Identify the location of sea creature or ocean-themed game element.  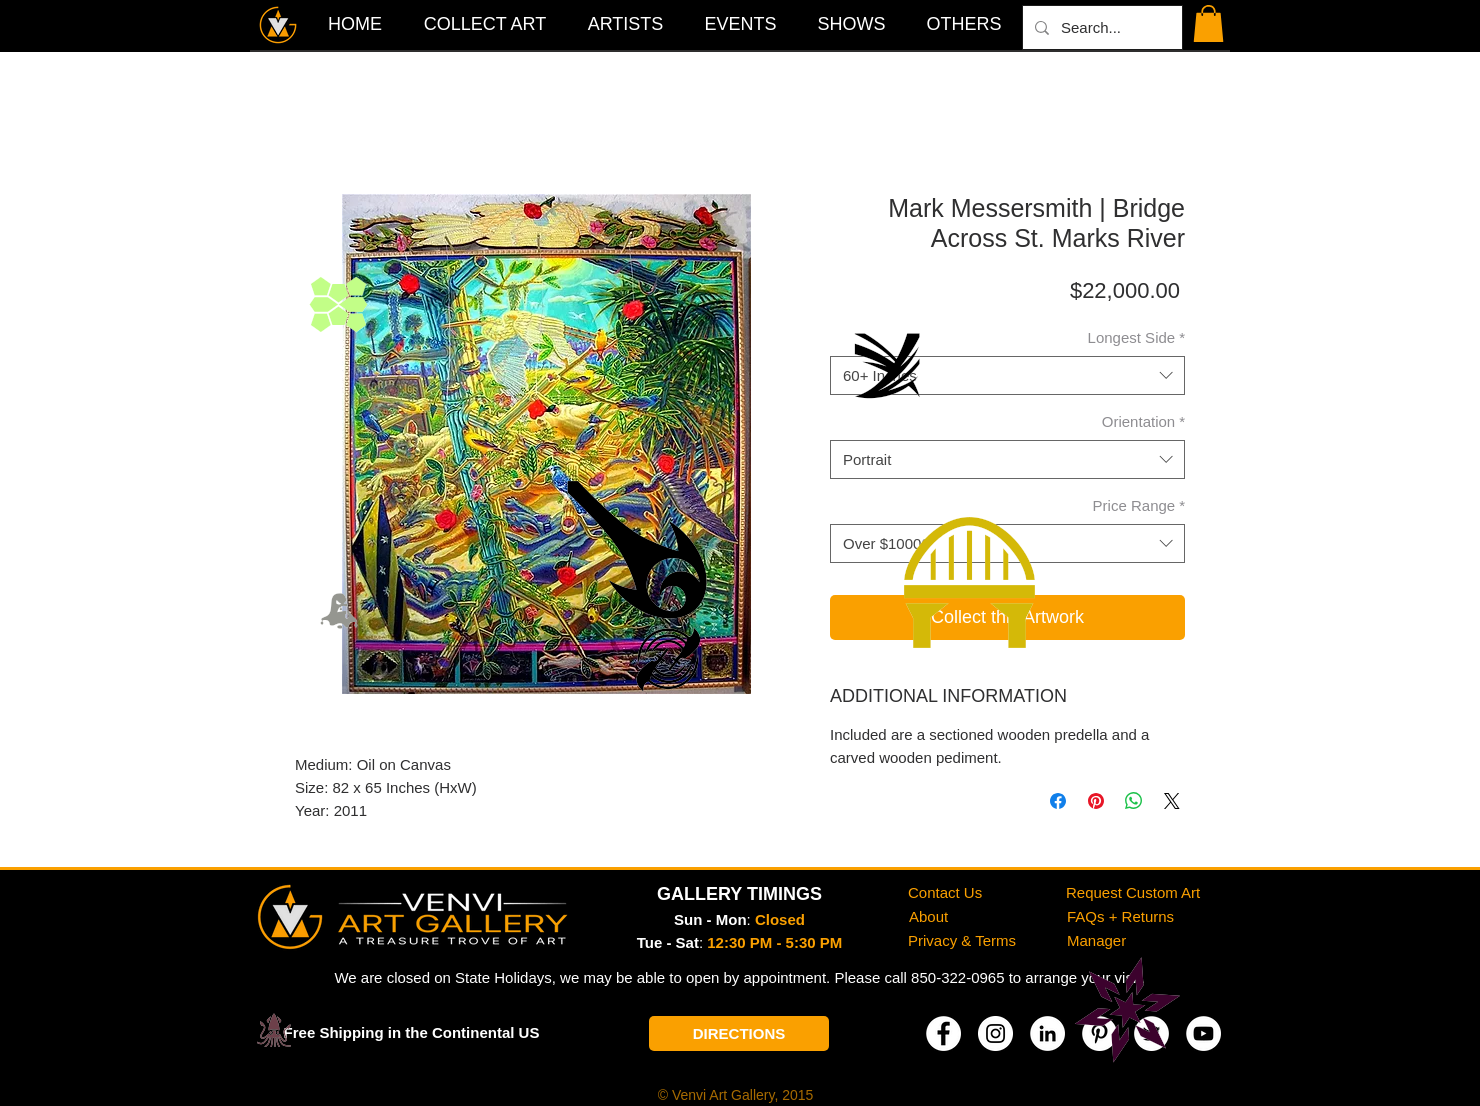
(274, 1030).